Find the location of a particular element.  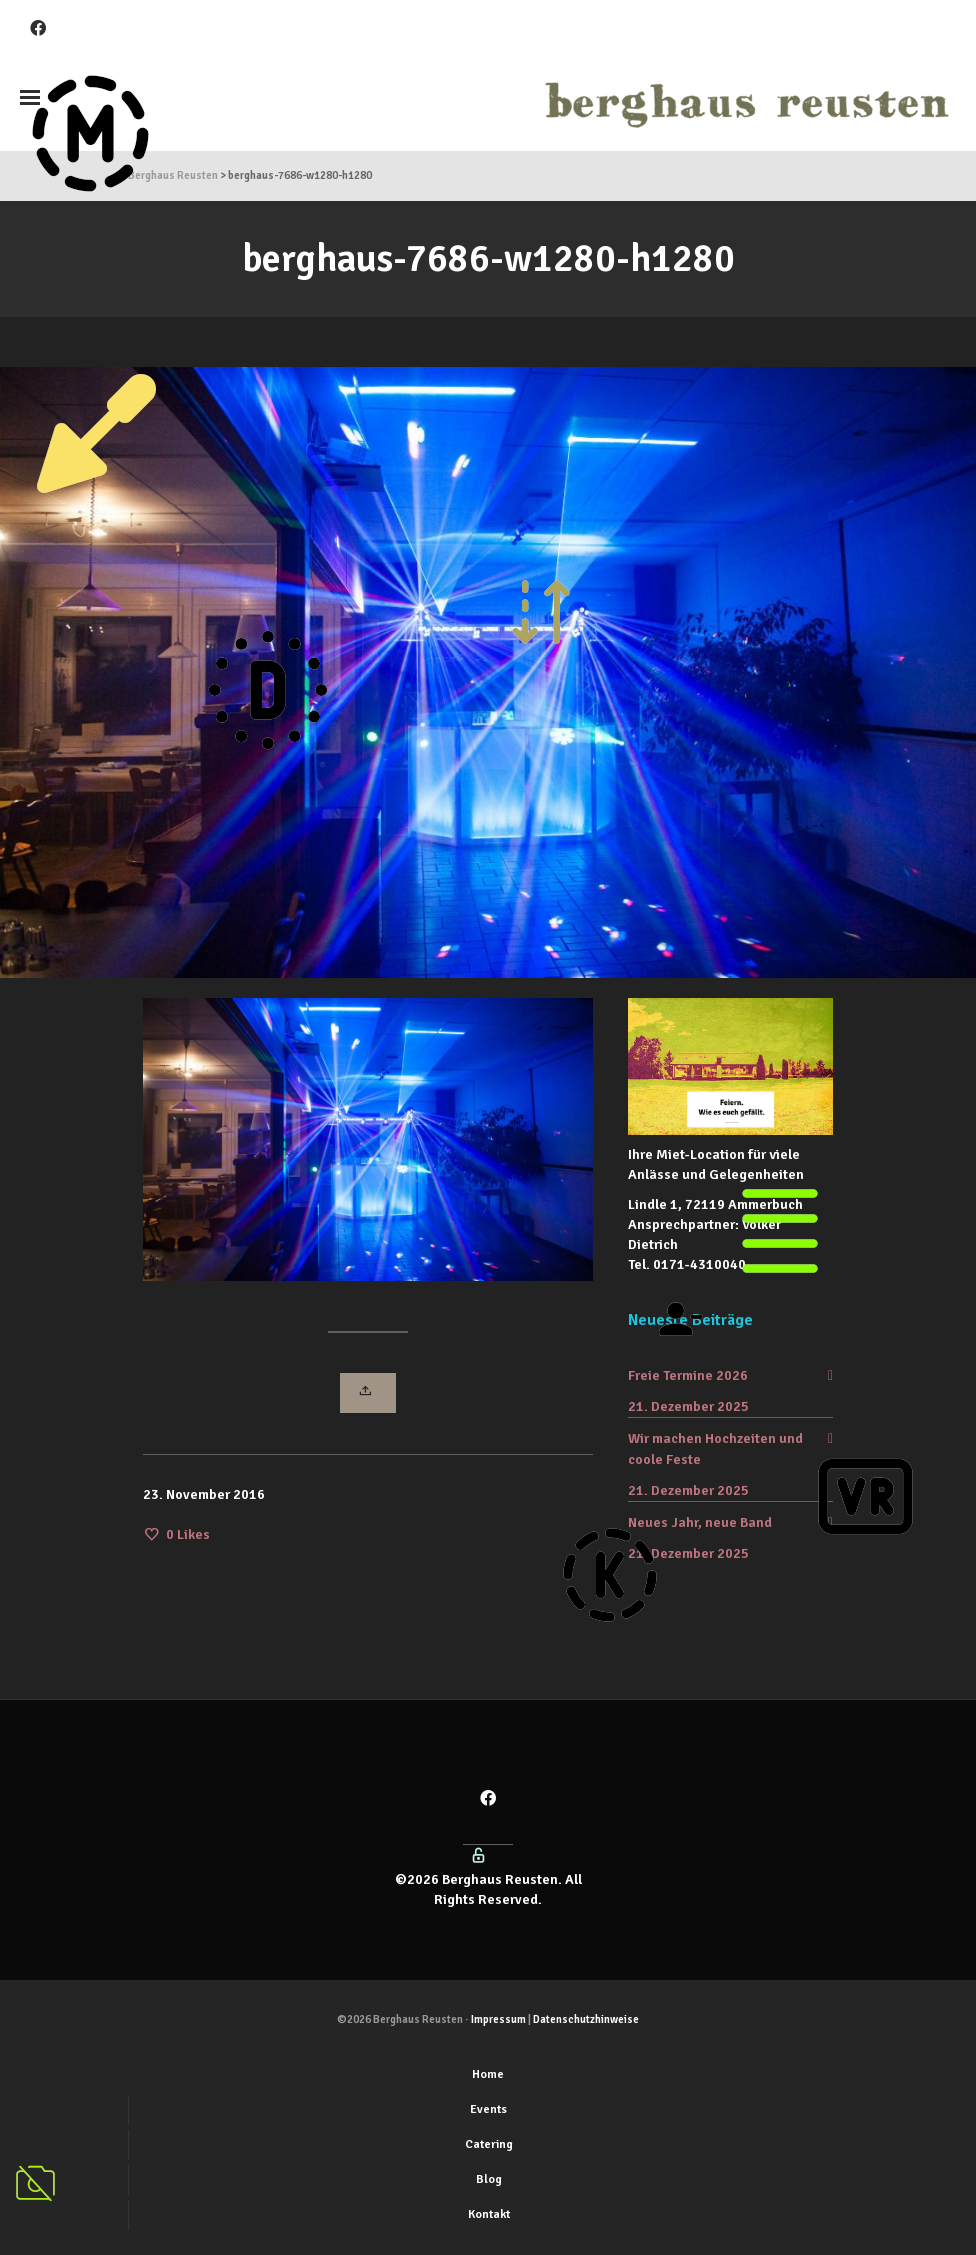

indicates draft or pending status is located at coordinates (268, 690).